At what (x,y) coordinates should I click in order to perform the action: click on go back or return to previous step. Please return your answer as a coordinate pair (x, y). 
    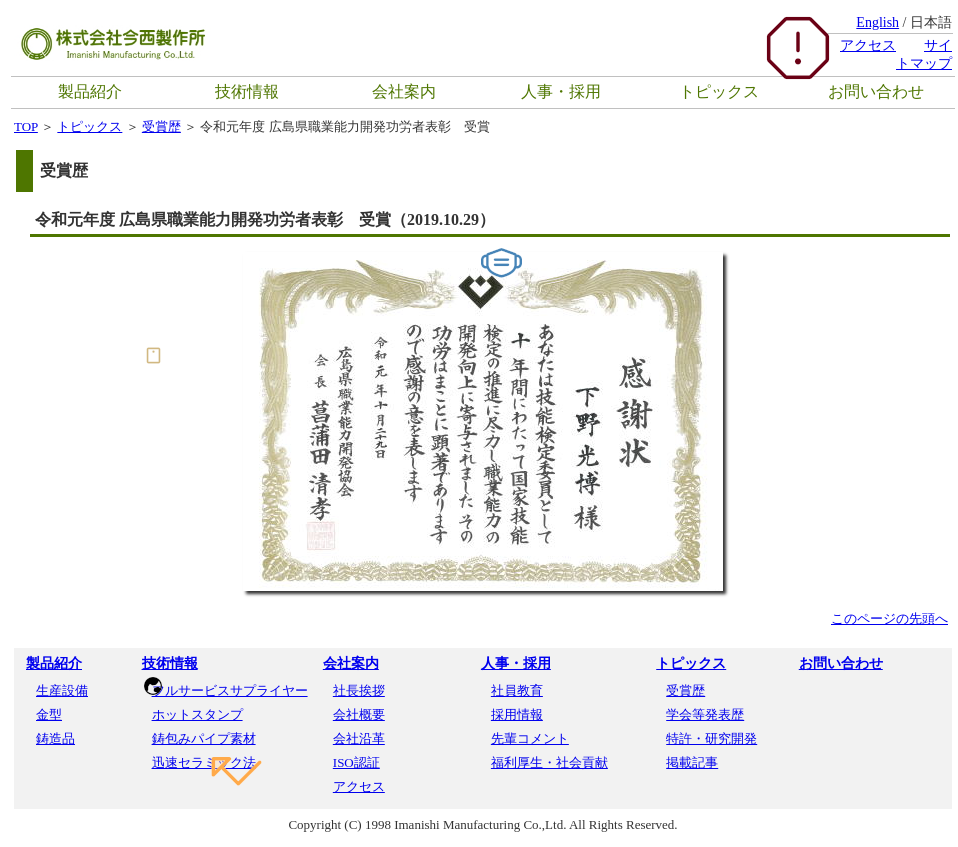
    Looking at the image, I should click on (236, 769).